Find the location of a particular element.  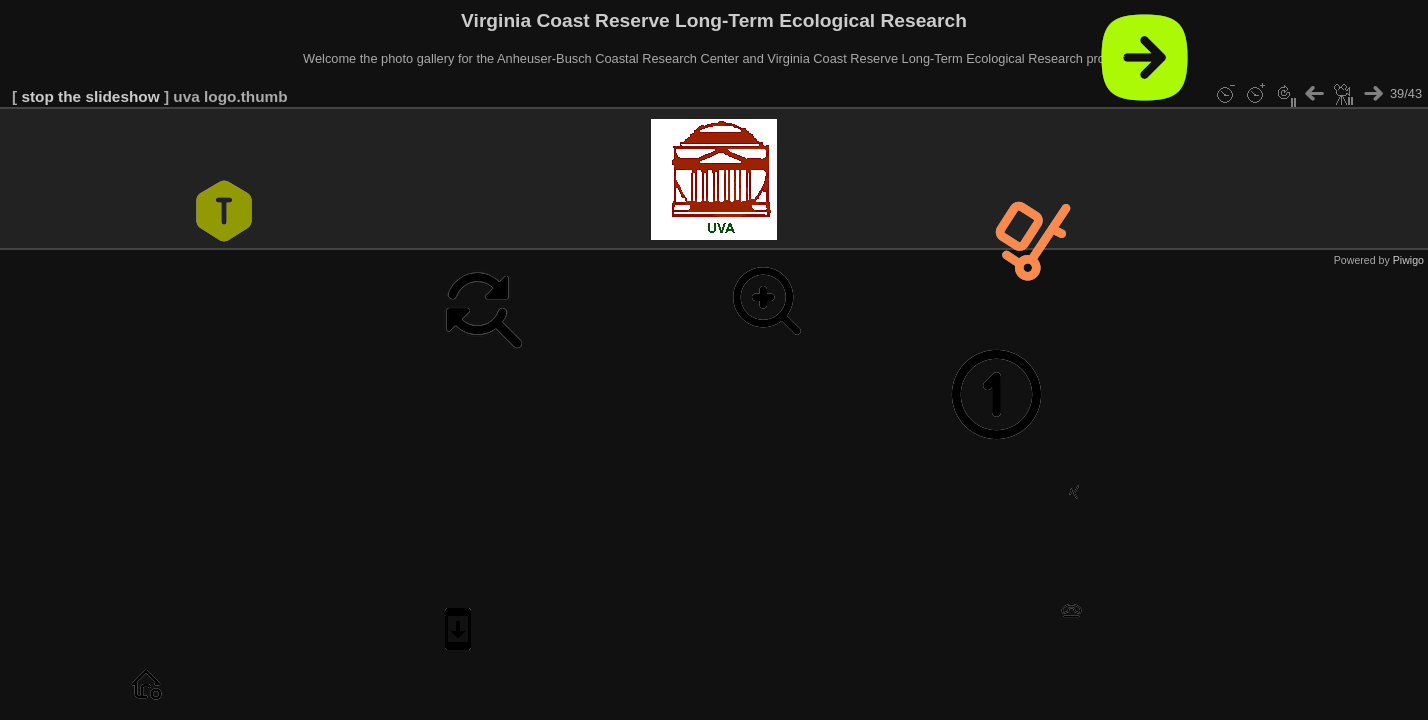

connect with xing professional network is located at coordinates (1074, 492).